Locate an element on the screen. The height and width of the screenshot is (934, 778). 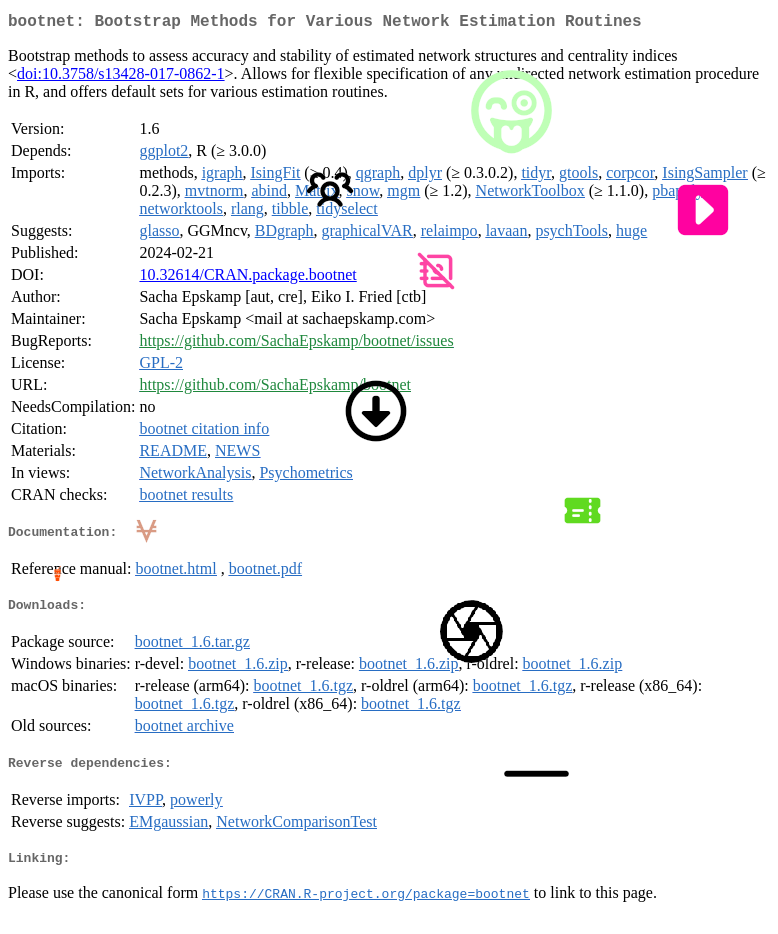
view group members or team is located at coordinates (330, 188).